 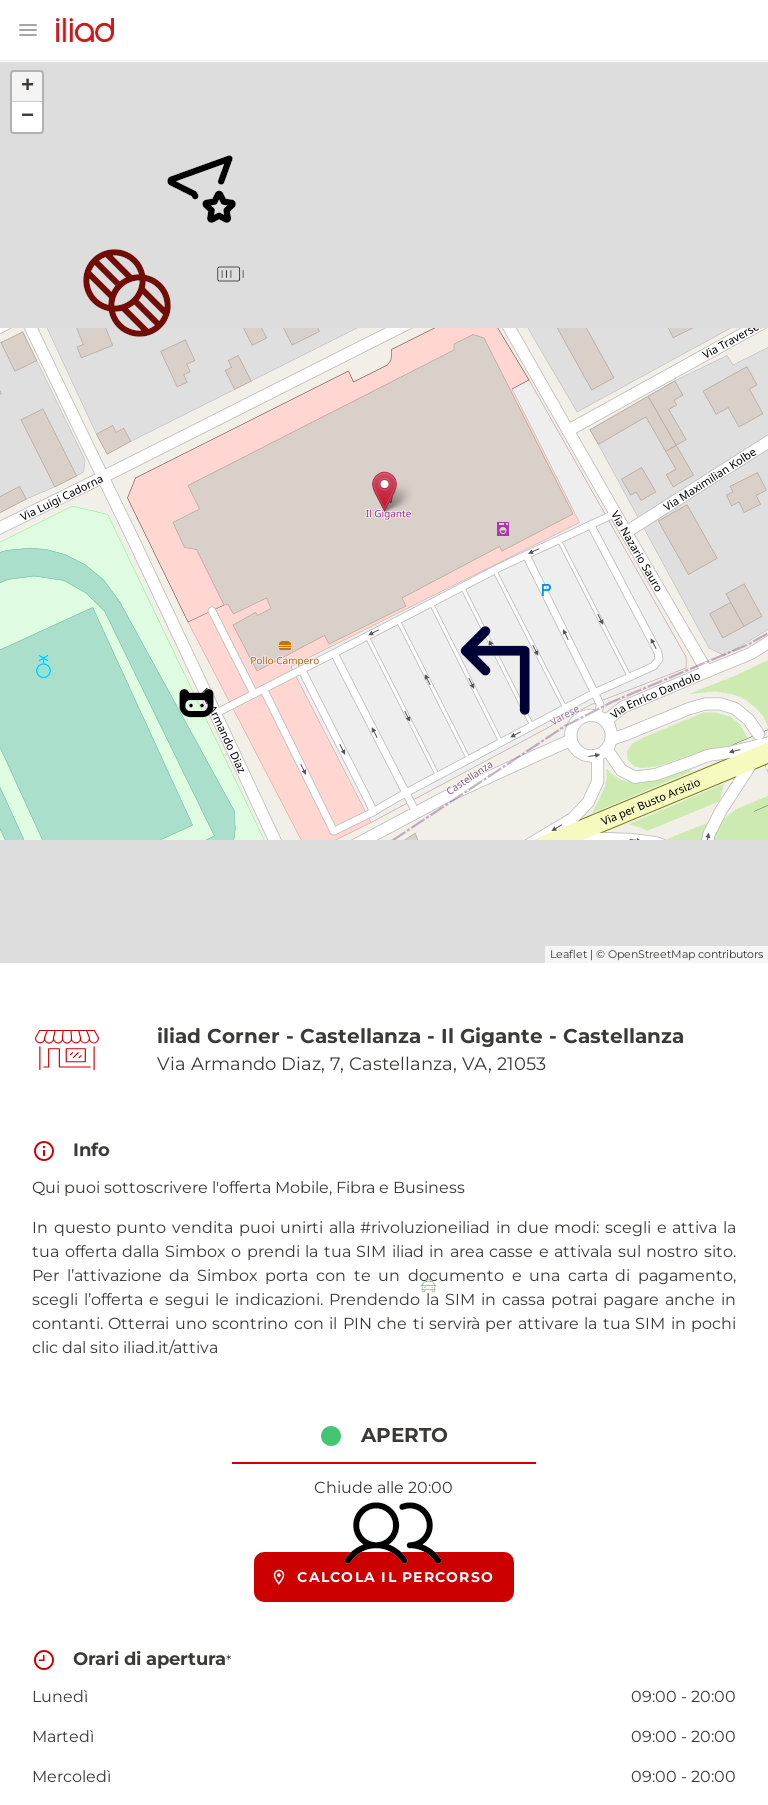 I want to click on request a taxi or cab ride, so click(x=428, y=1286).